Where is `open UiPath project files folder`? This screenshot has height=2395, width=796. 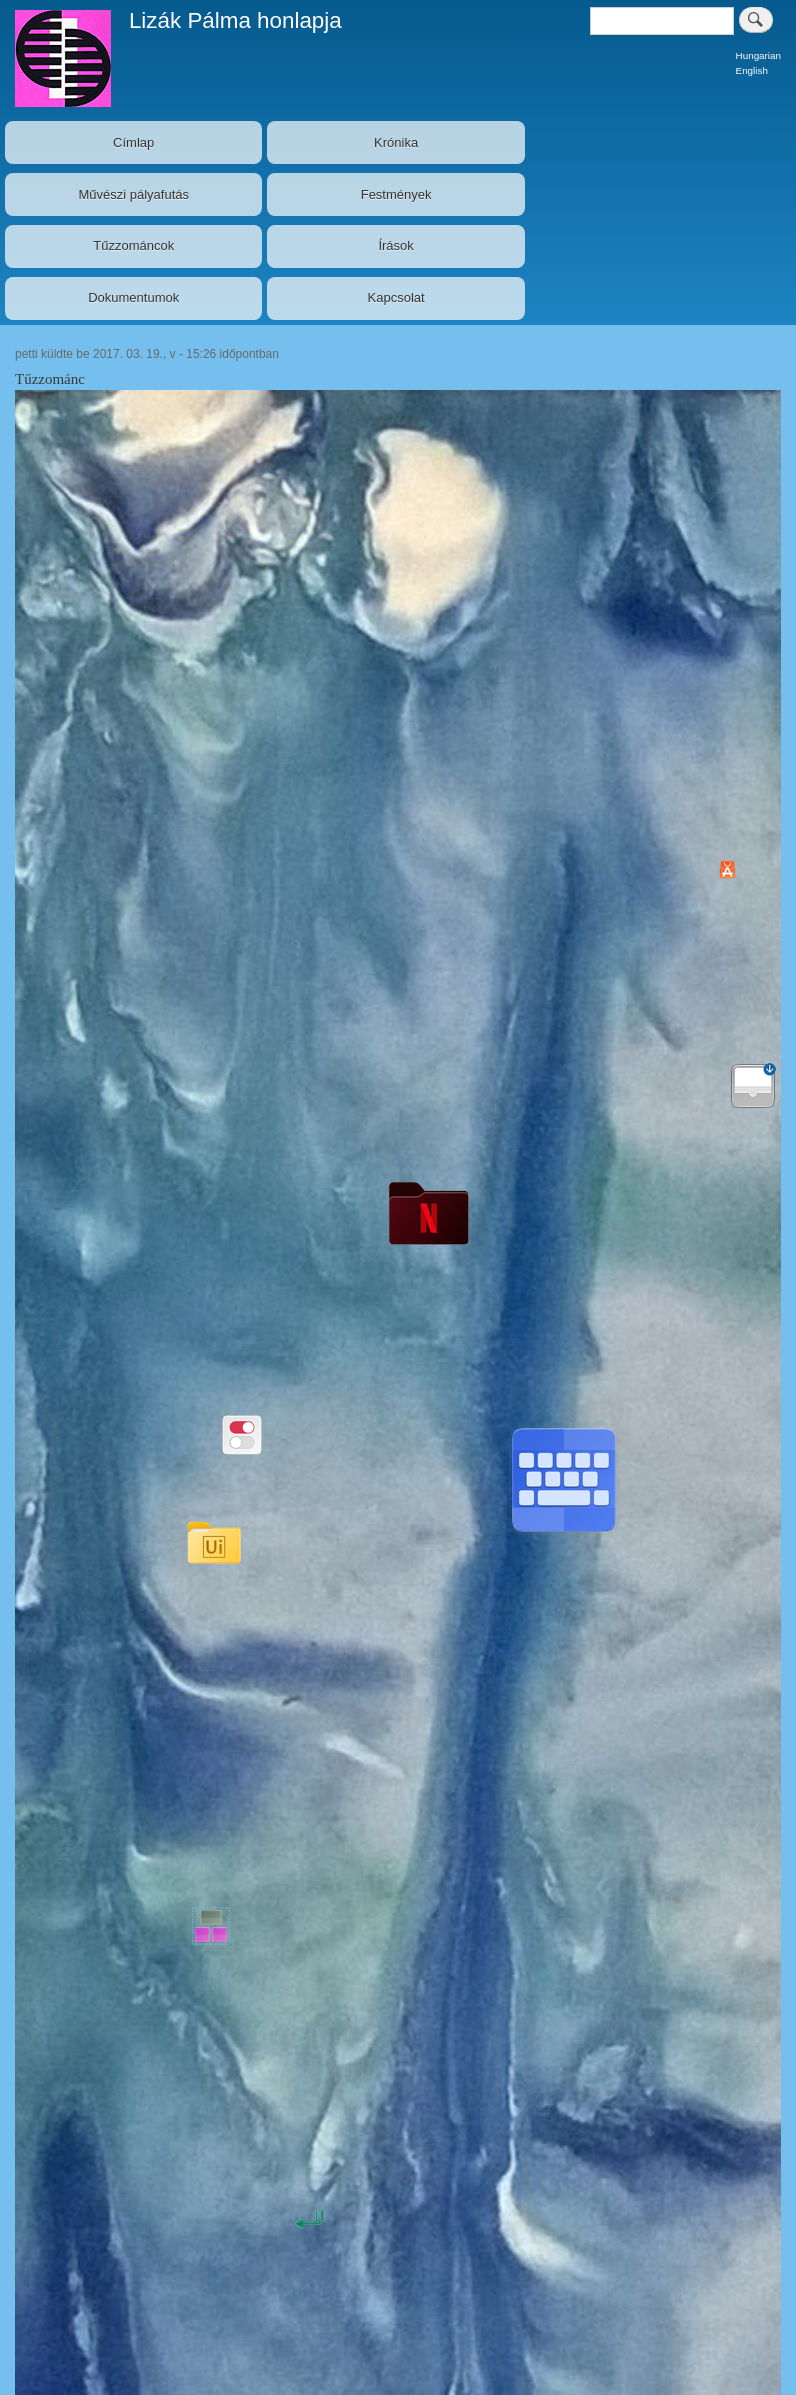
open UiPath project files folder is located at coordinates (214, 1544).